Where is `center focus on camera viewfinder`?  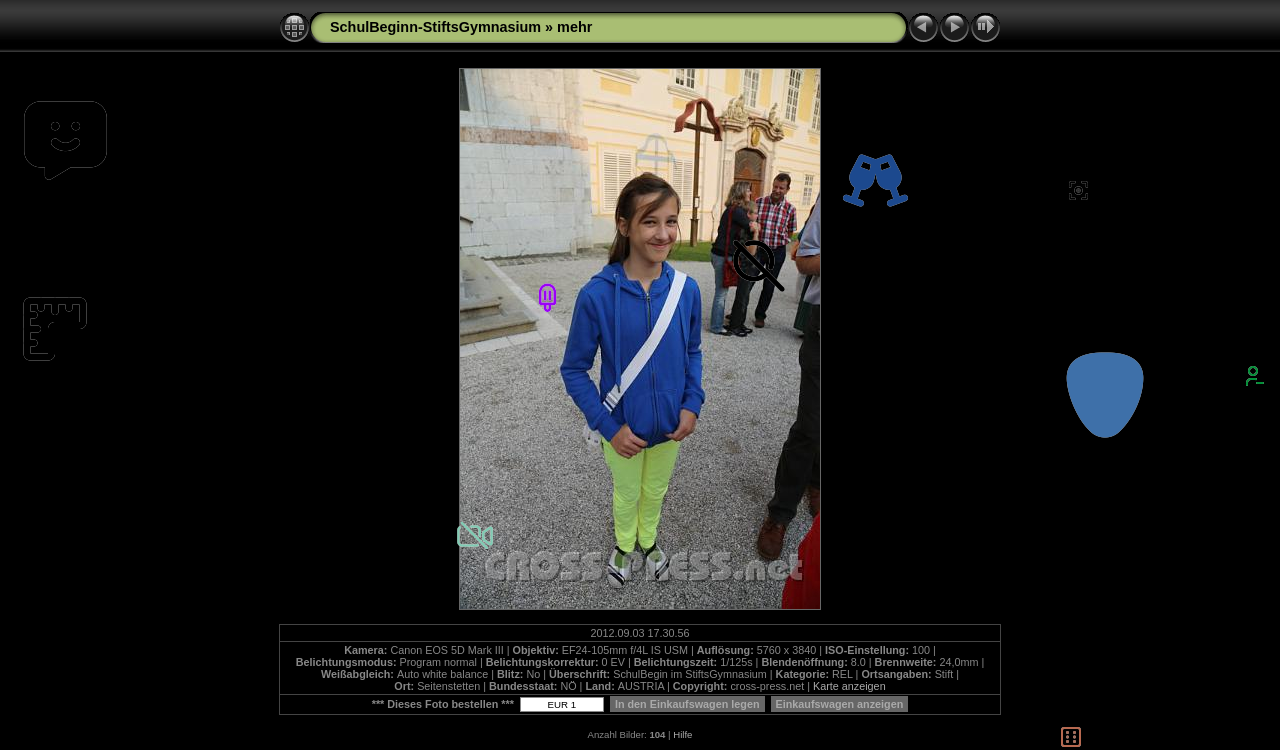 center focus on camera viewfinder is located at coordinates (1078, 190).